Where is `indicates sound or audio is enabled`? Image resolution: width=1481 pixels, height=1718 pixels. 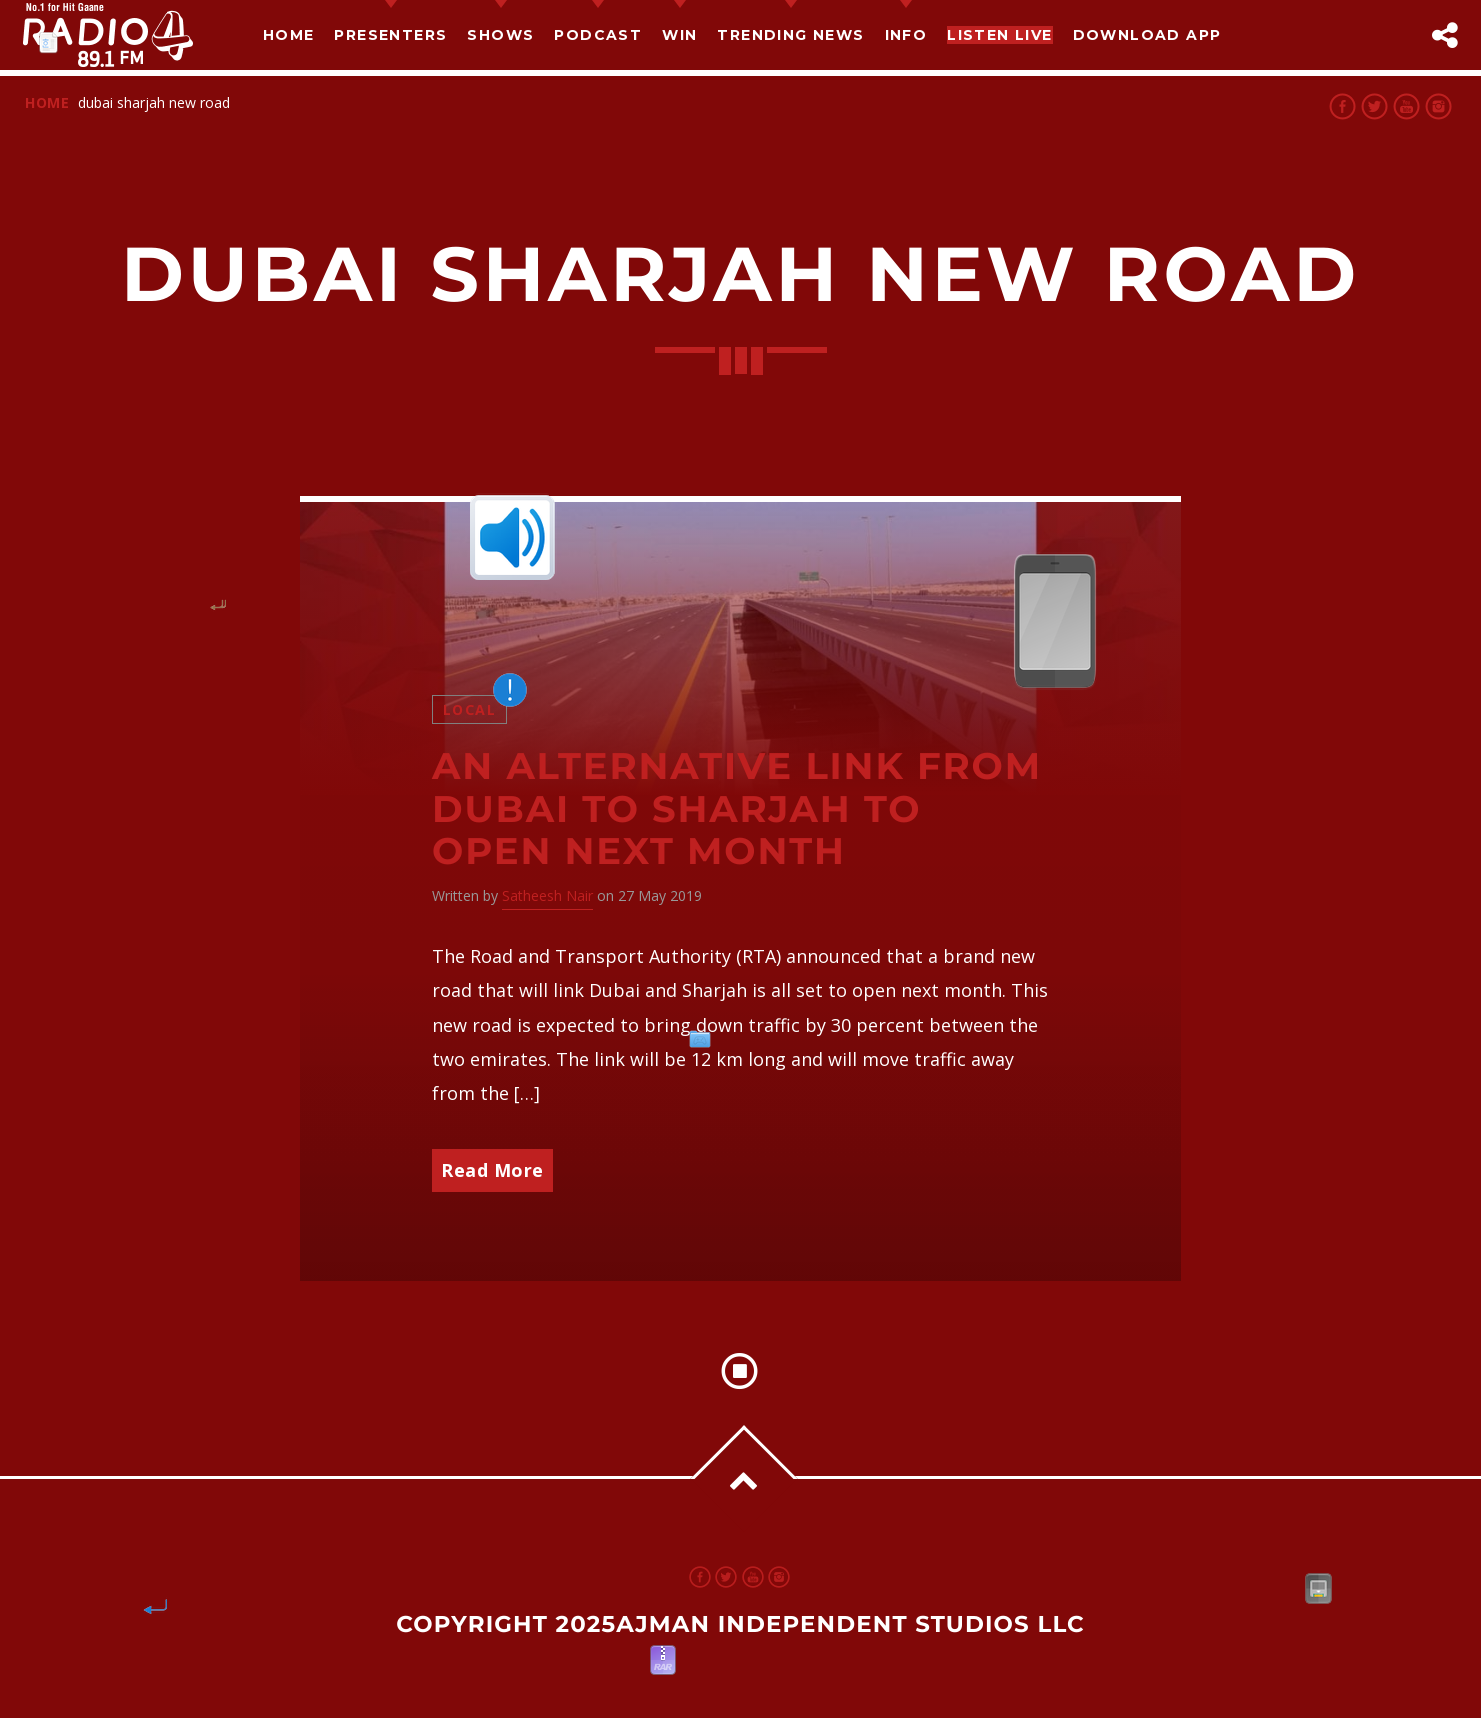
indicates sound or audio is enabled is located at coordinates (578, 471).